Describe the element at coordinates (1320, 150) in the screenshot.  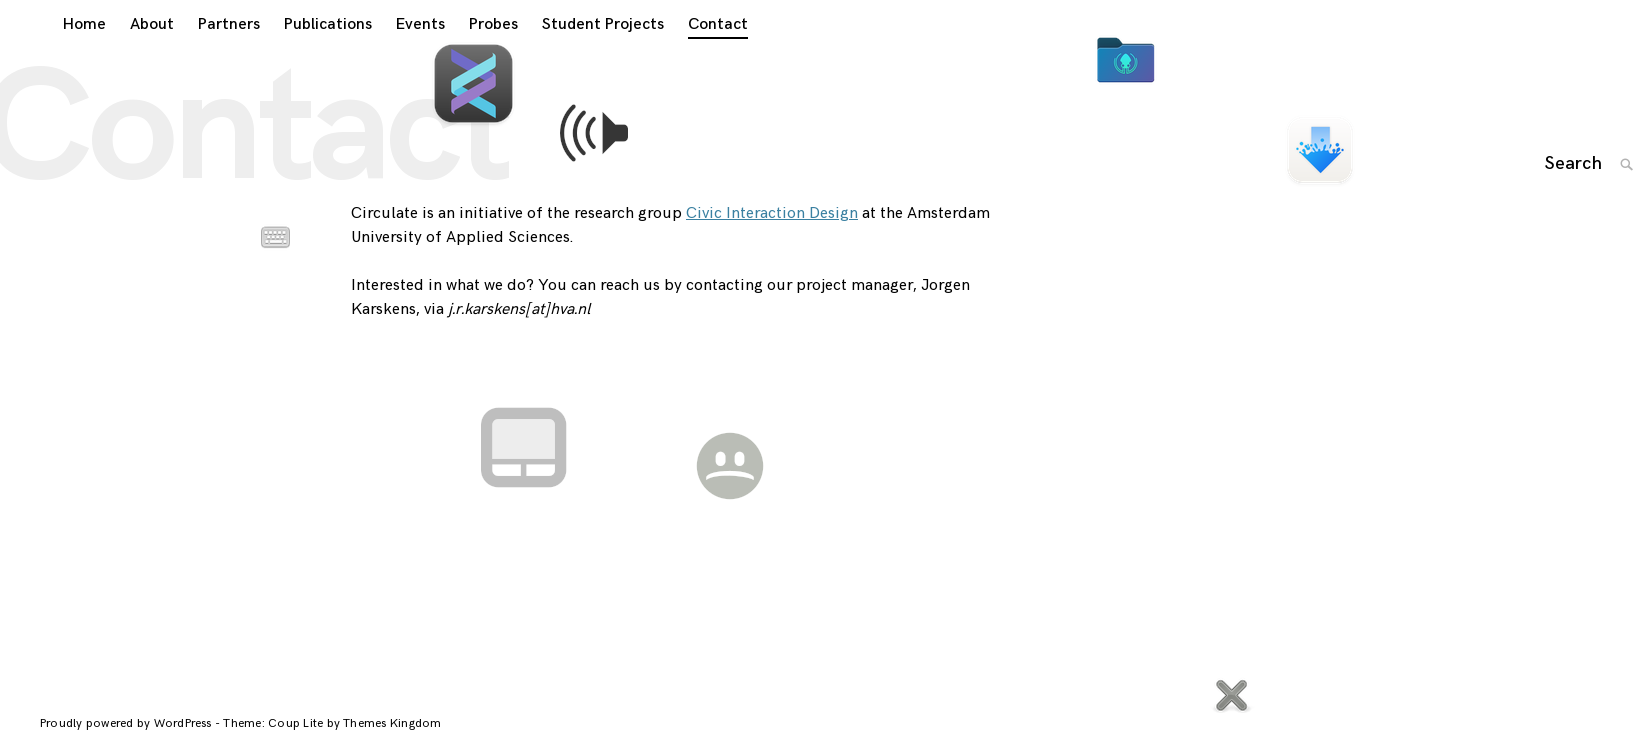
I see `open ktorrent to manage torrent downloads` at that location.